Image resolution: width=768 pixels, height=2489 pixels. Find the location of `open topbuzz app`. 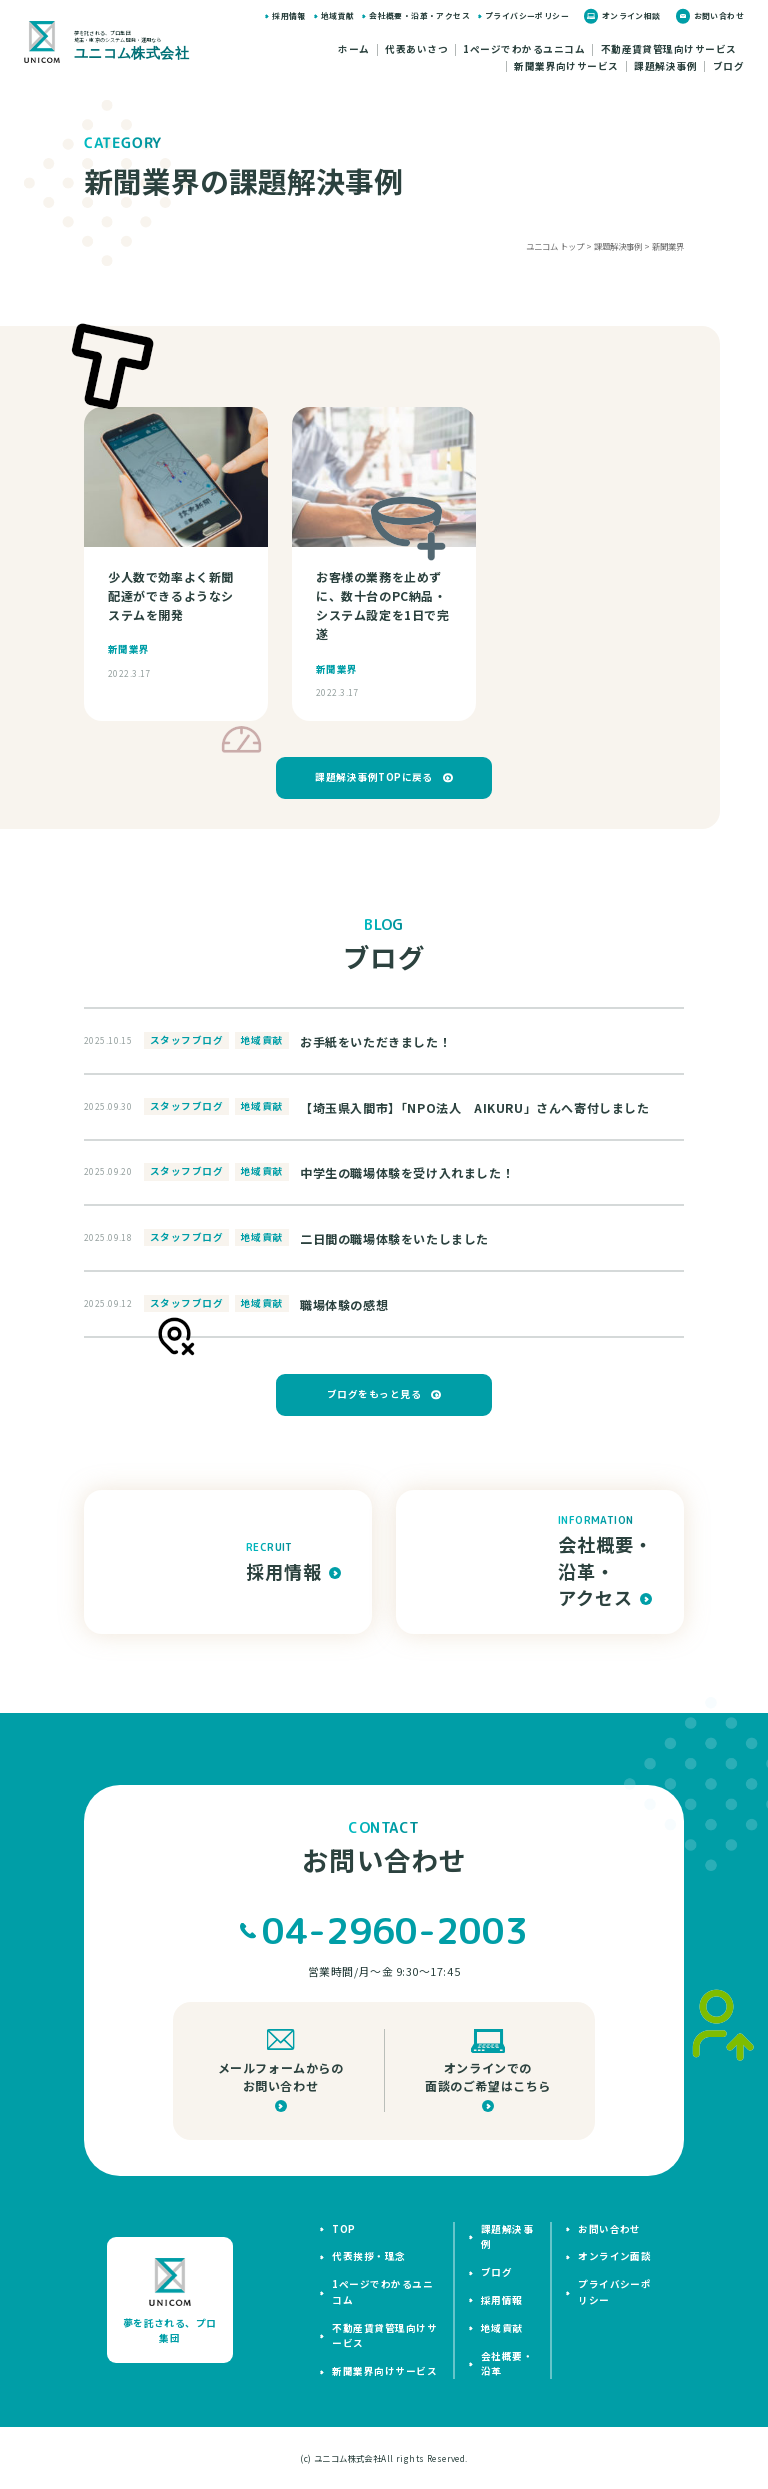

open topbuzz app is located at coordinates (110, 366).